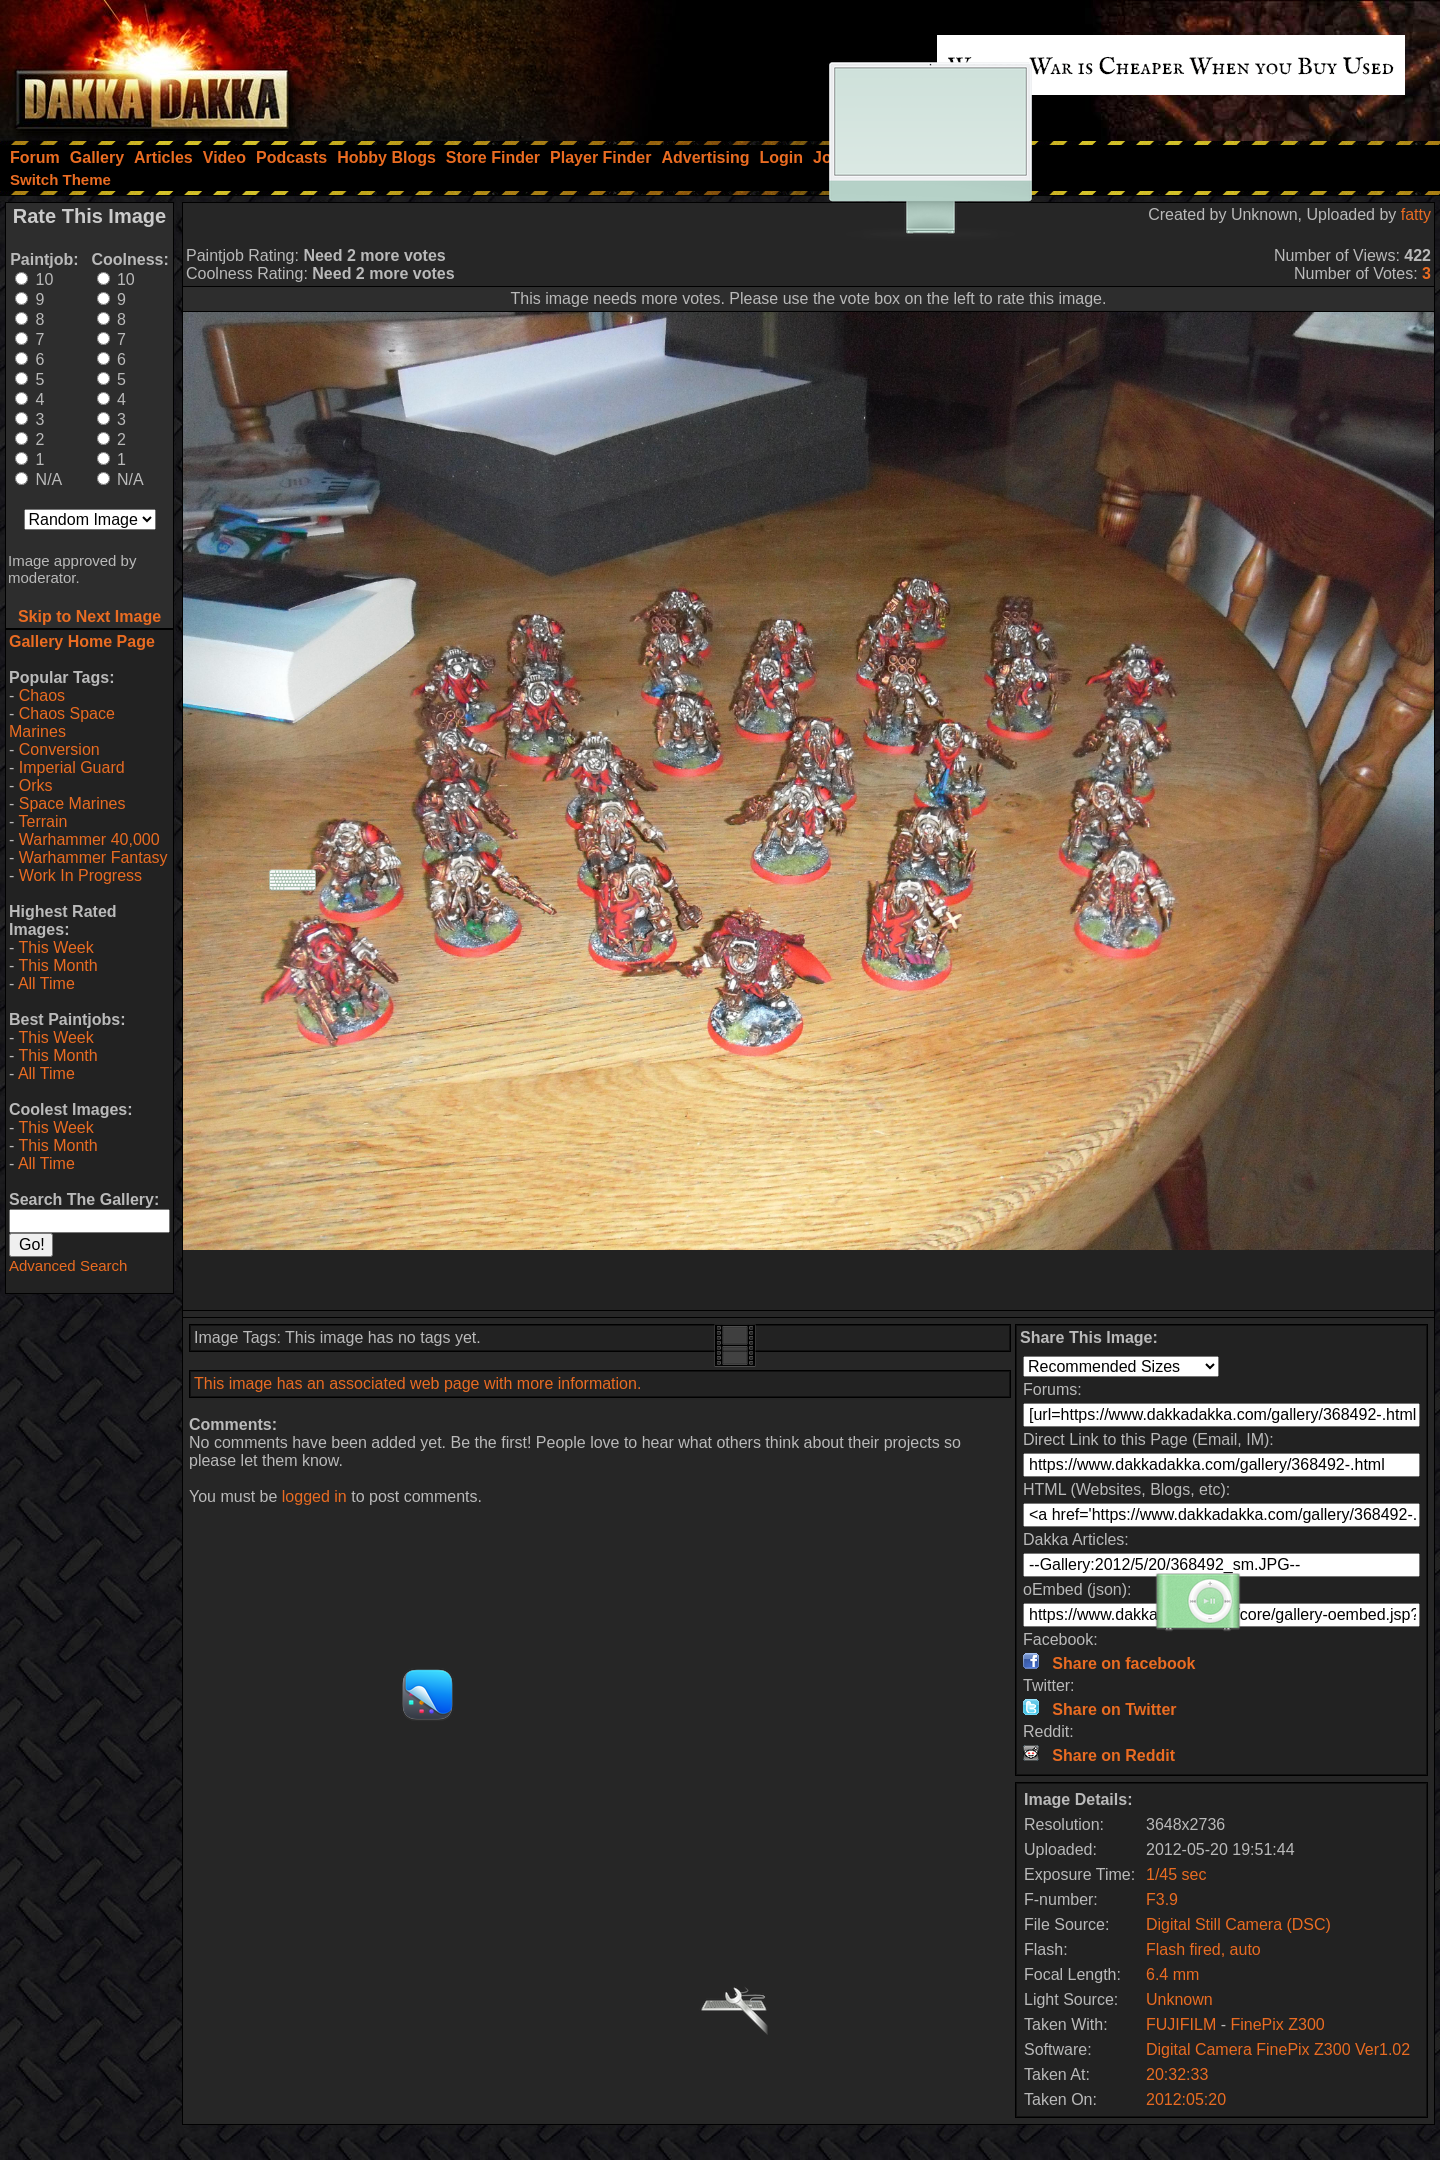 The width and height of the screenshot is (1440, 2160). I want to click on iPod shuffle device connected, so click(1198, 1586).